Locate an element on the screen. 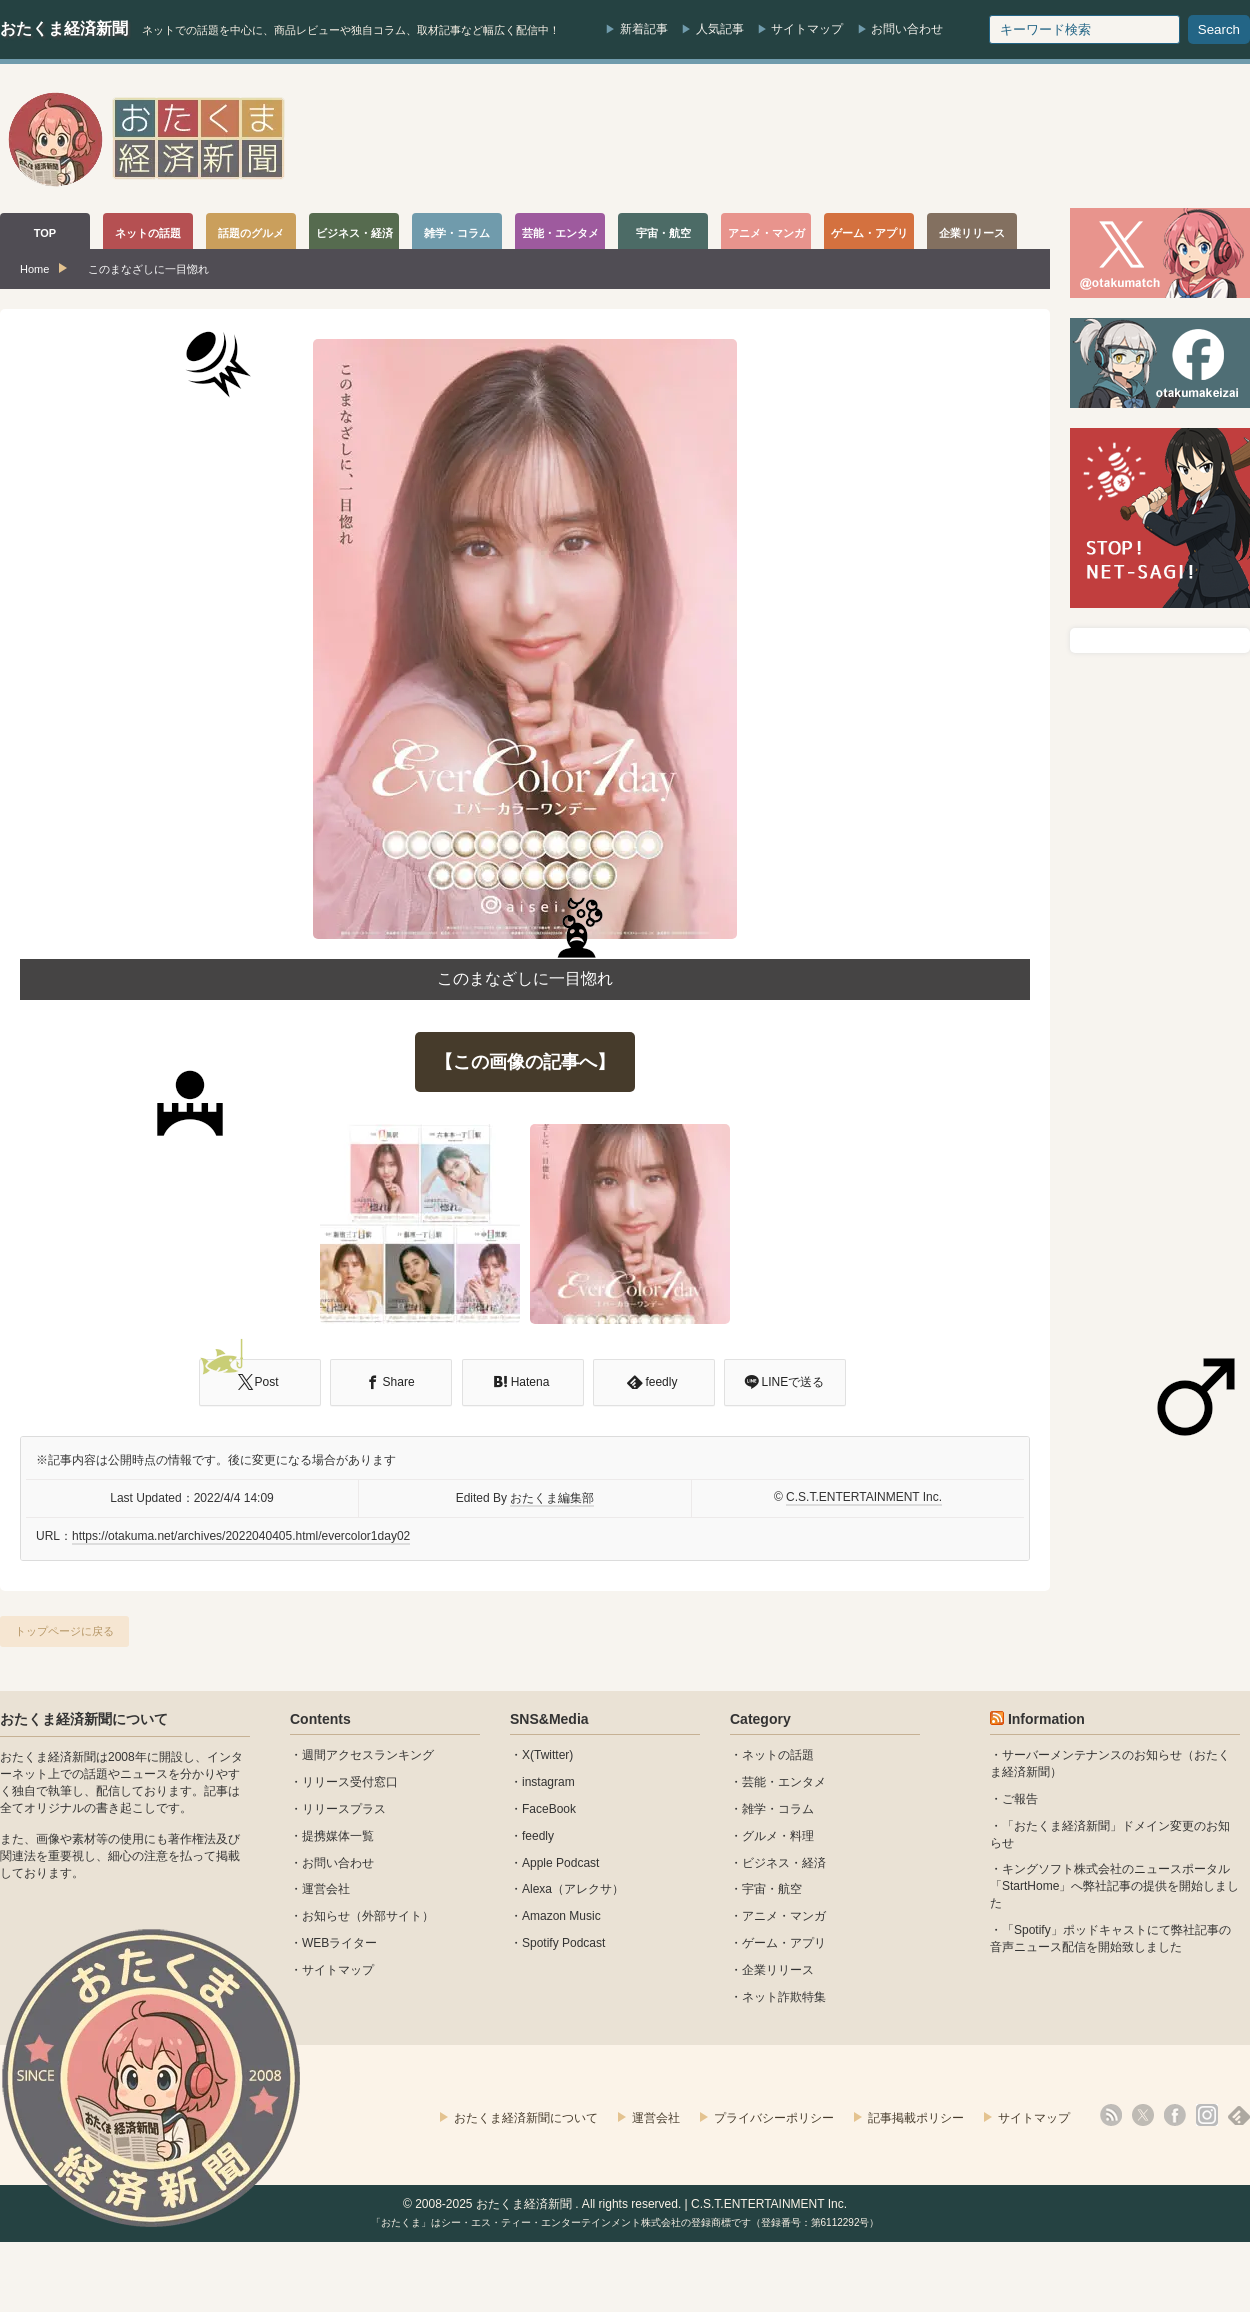  protect or defend eggs in a game is located at coordinates (218, 365).